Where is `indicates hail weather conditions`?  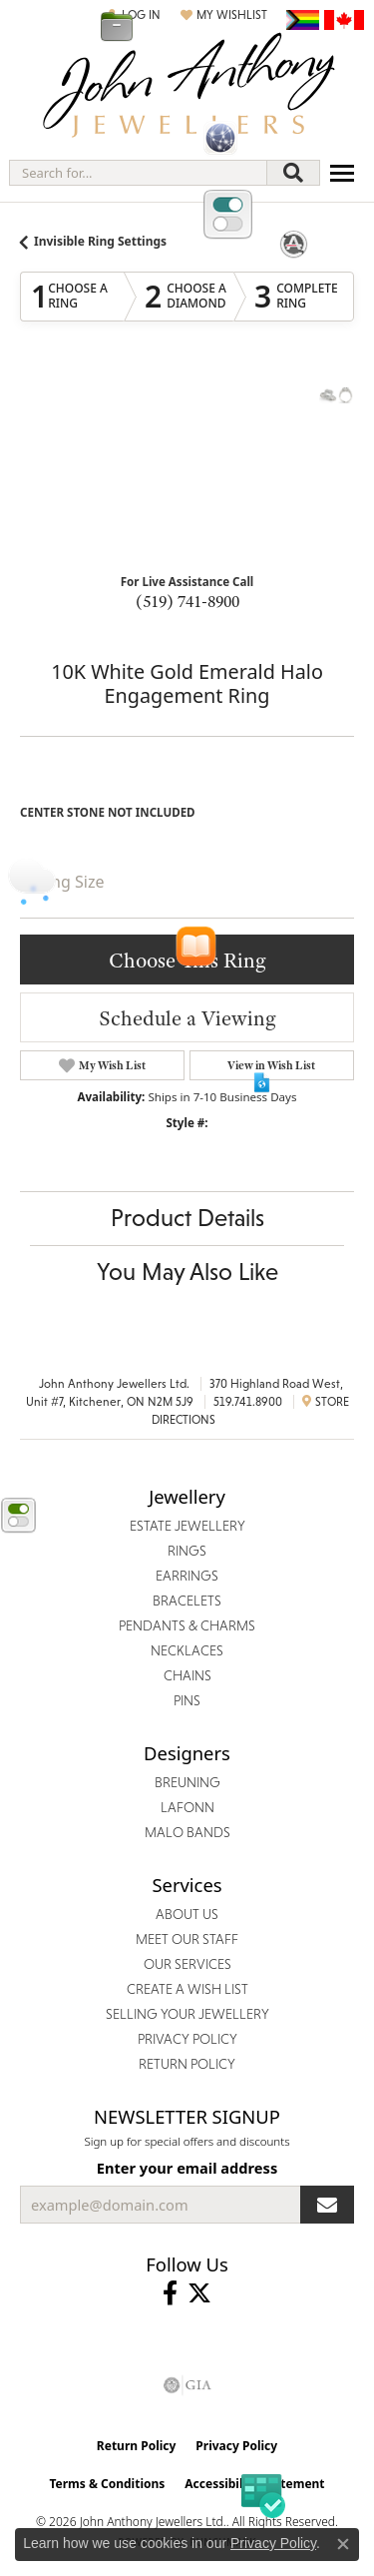
indicates hail weather conditions is located at coordinates (32, 881).